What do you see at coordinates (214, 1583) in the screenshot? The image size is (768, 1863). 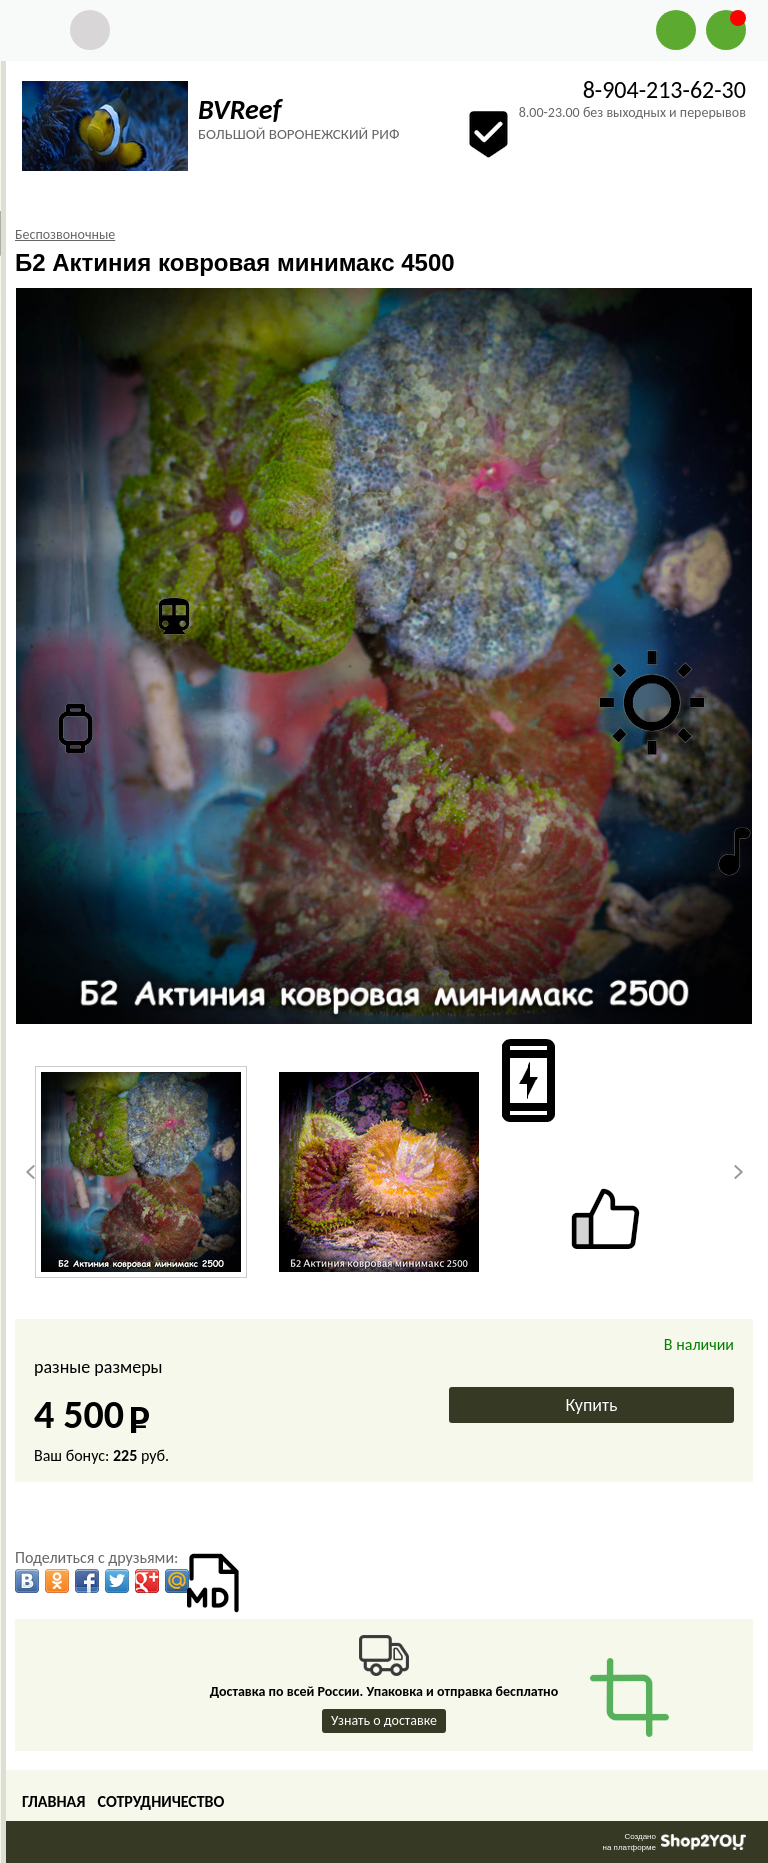 I see `open a markdown file` at bounding box center [214, 1583].